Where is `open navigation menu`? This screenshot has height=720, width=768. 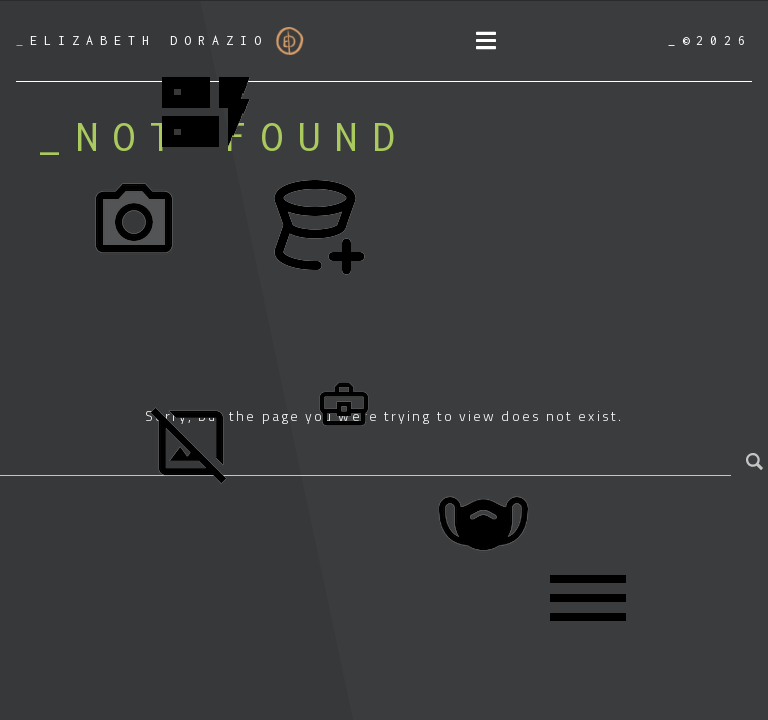 open navigation menu is located at coordinates (588, 598).